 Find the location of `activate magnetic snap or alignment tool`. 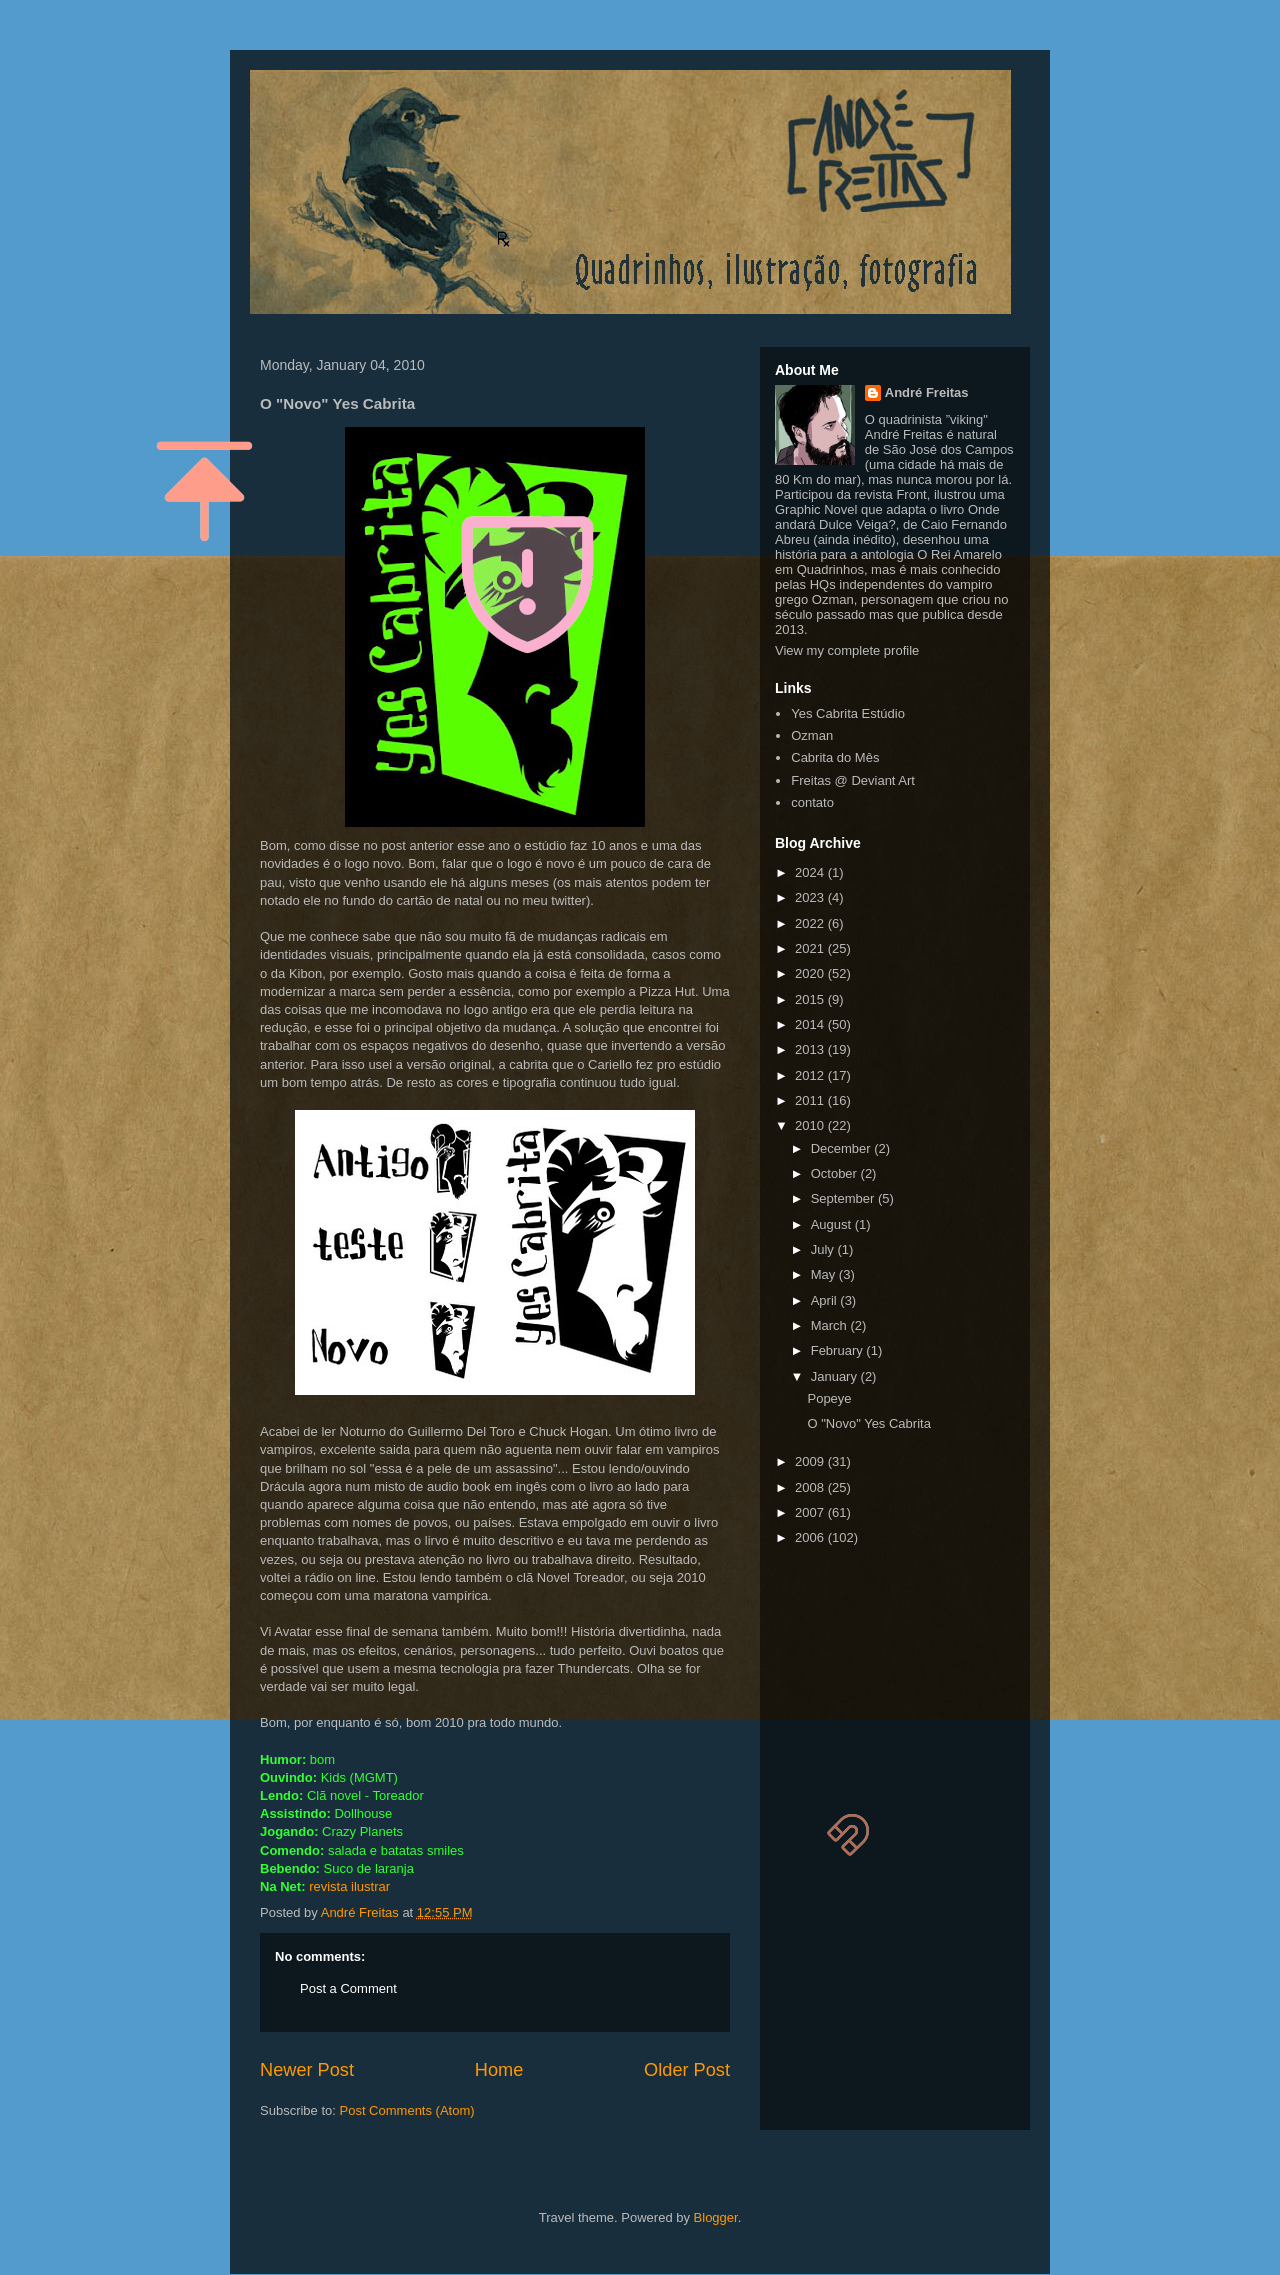

activate magnetic snap or alignment tool is located at coordinates (849, 1834).